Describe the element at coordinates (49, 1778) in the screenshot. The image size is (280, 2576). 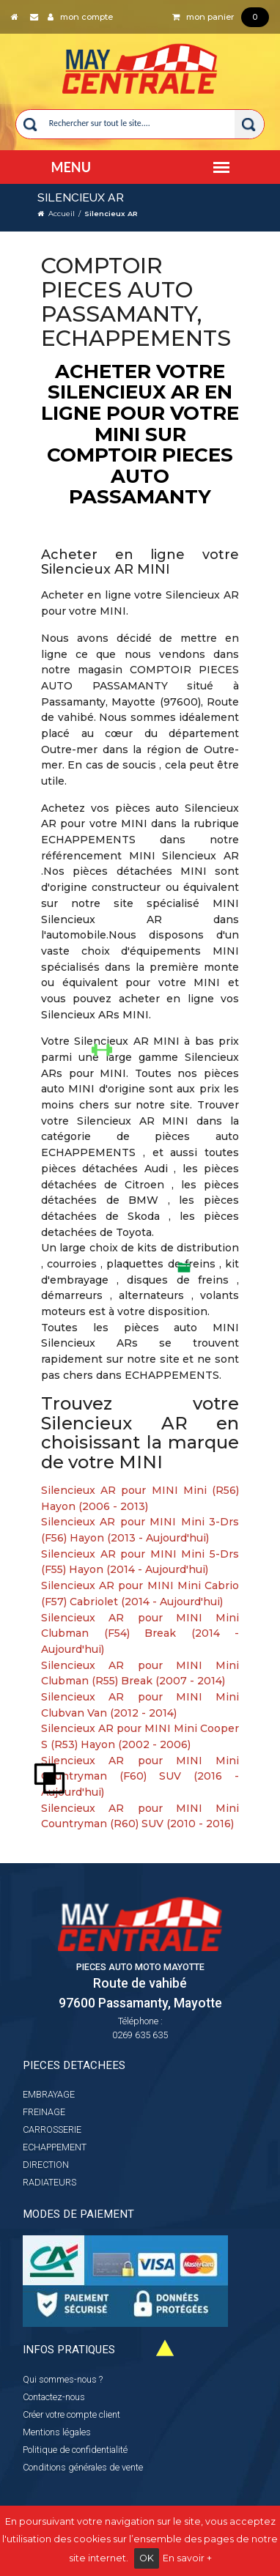
I see `combine or merge selected layers` at that location.